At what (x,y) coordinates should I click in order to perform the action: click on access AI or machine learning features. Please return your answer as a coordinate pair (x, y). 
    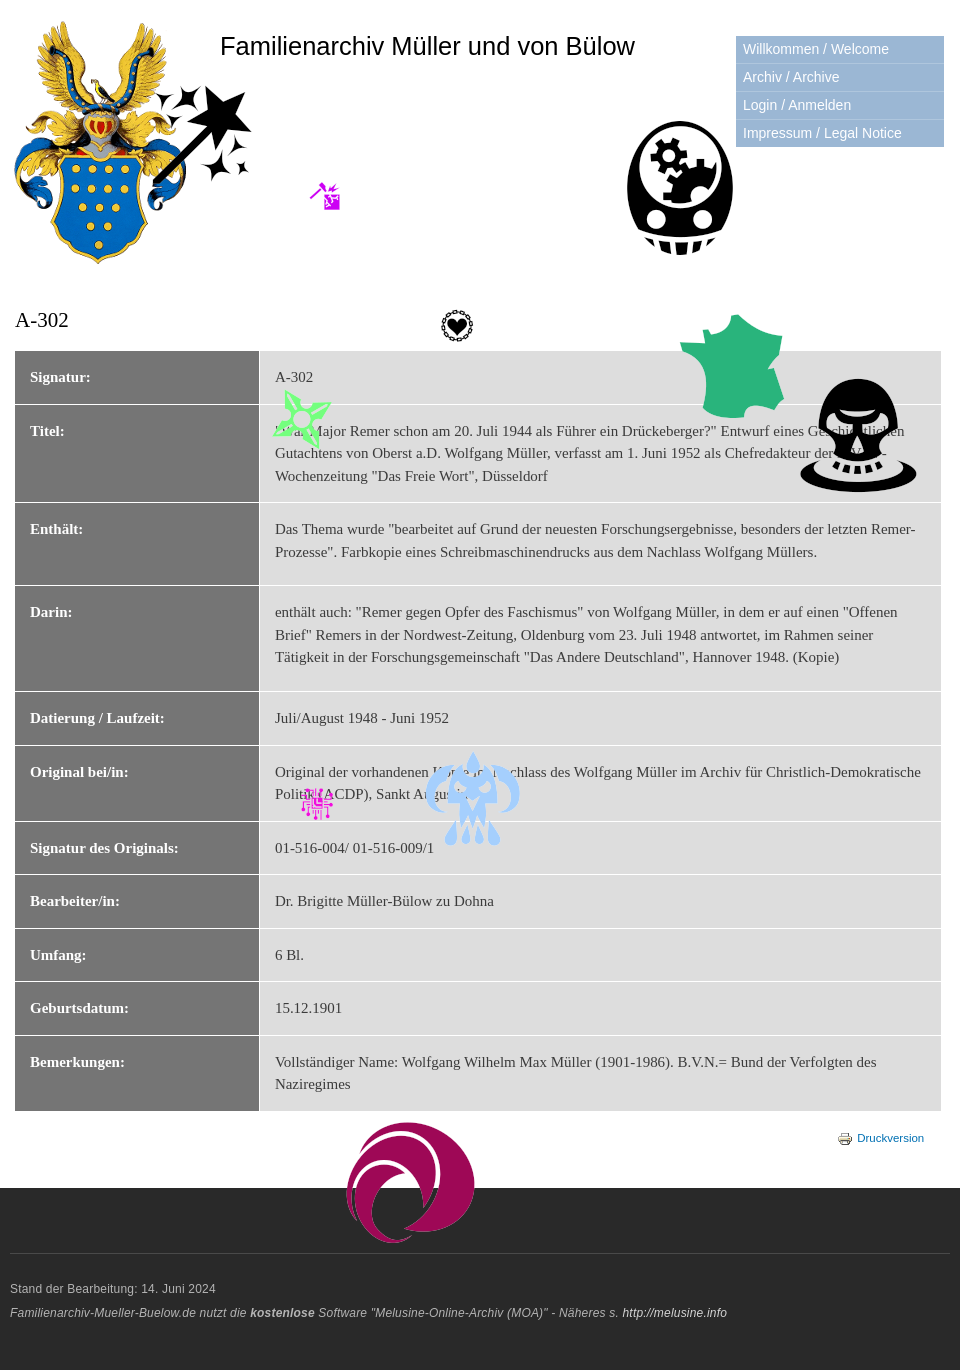
    Looking at the image, I should click on (680, 188).